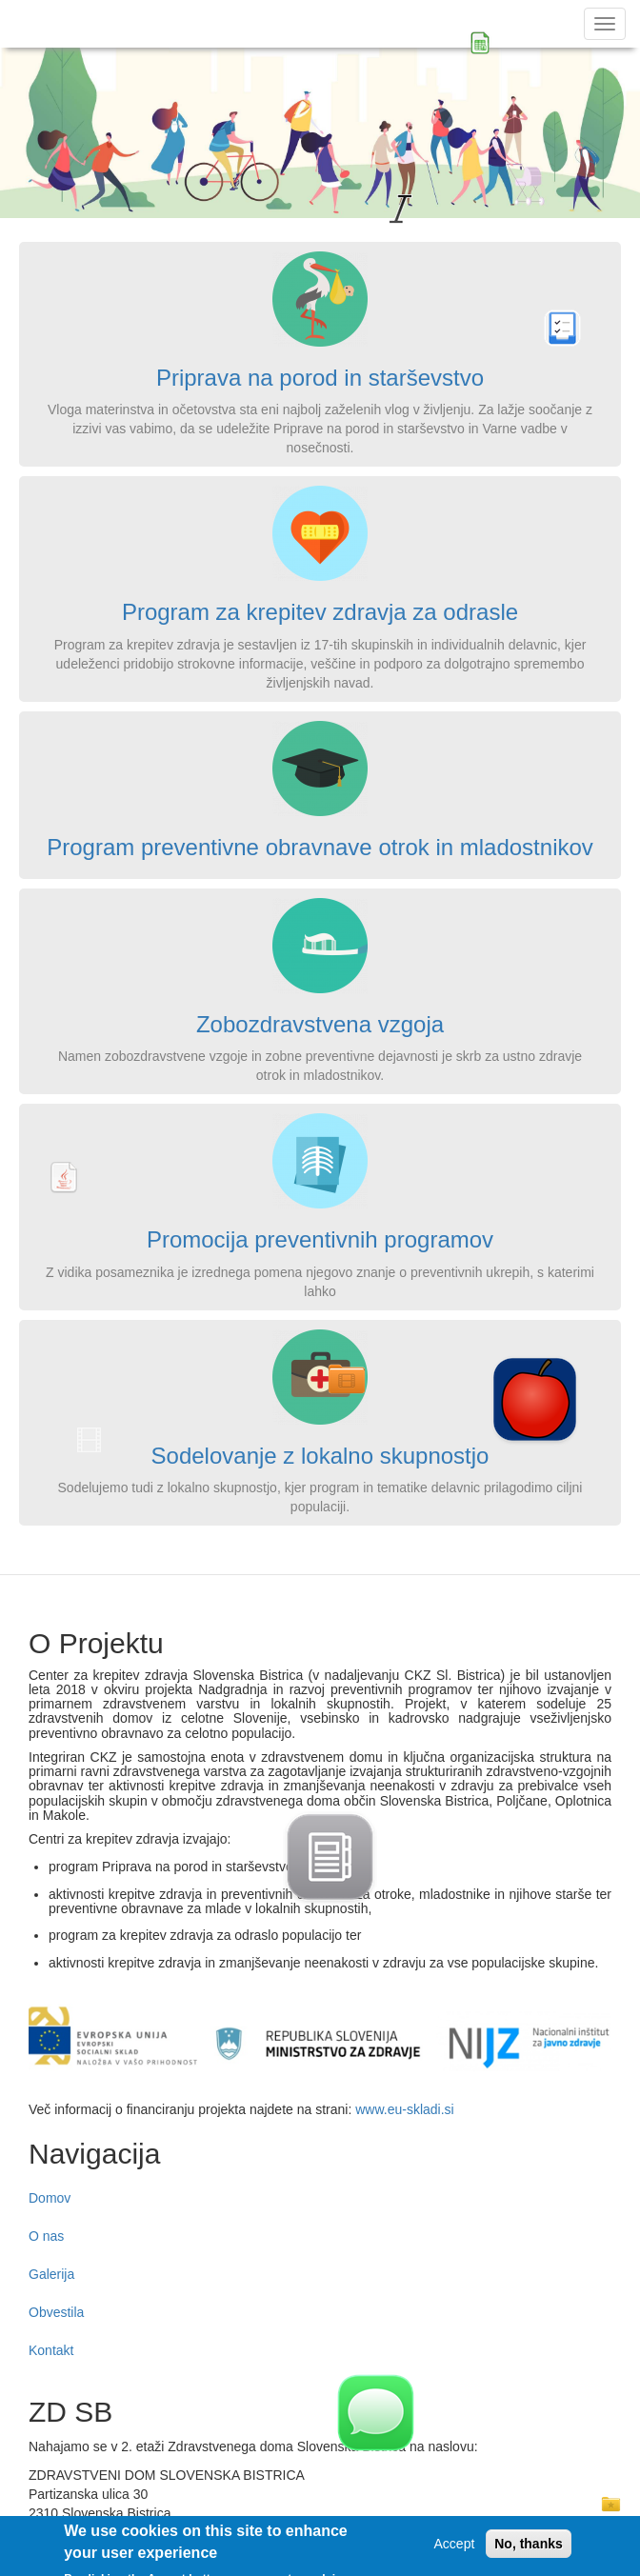 The height and width of the screenshot is (2576, 640). I want to click on view release notes and software updates, so click(330, 1858).